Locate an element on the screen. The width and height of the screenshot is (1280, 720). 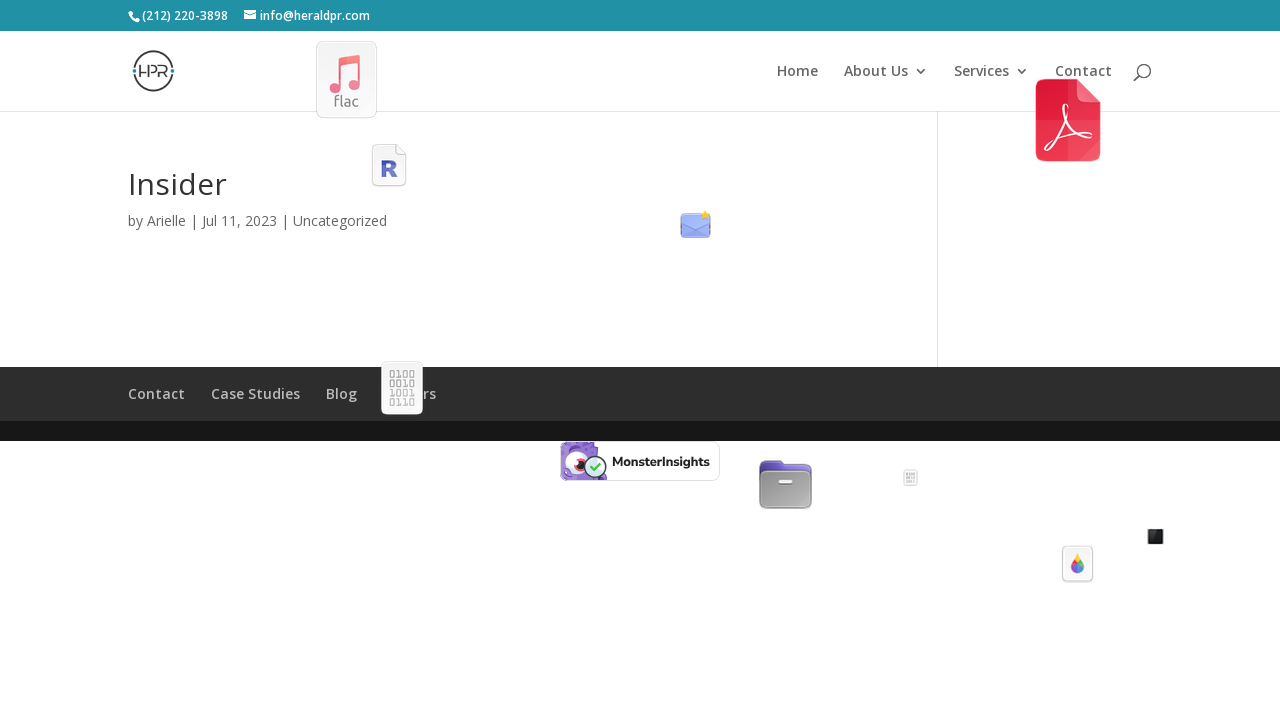
open a compressed pdf document is located at coordinates (1068, 120).